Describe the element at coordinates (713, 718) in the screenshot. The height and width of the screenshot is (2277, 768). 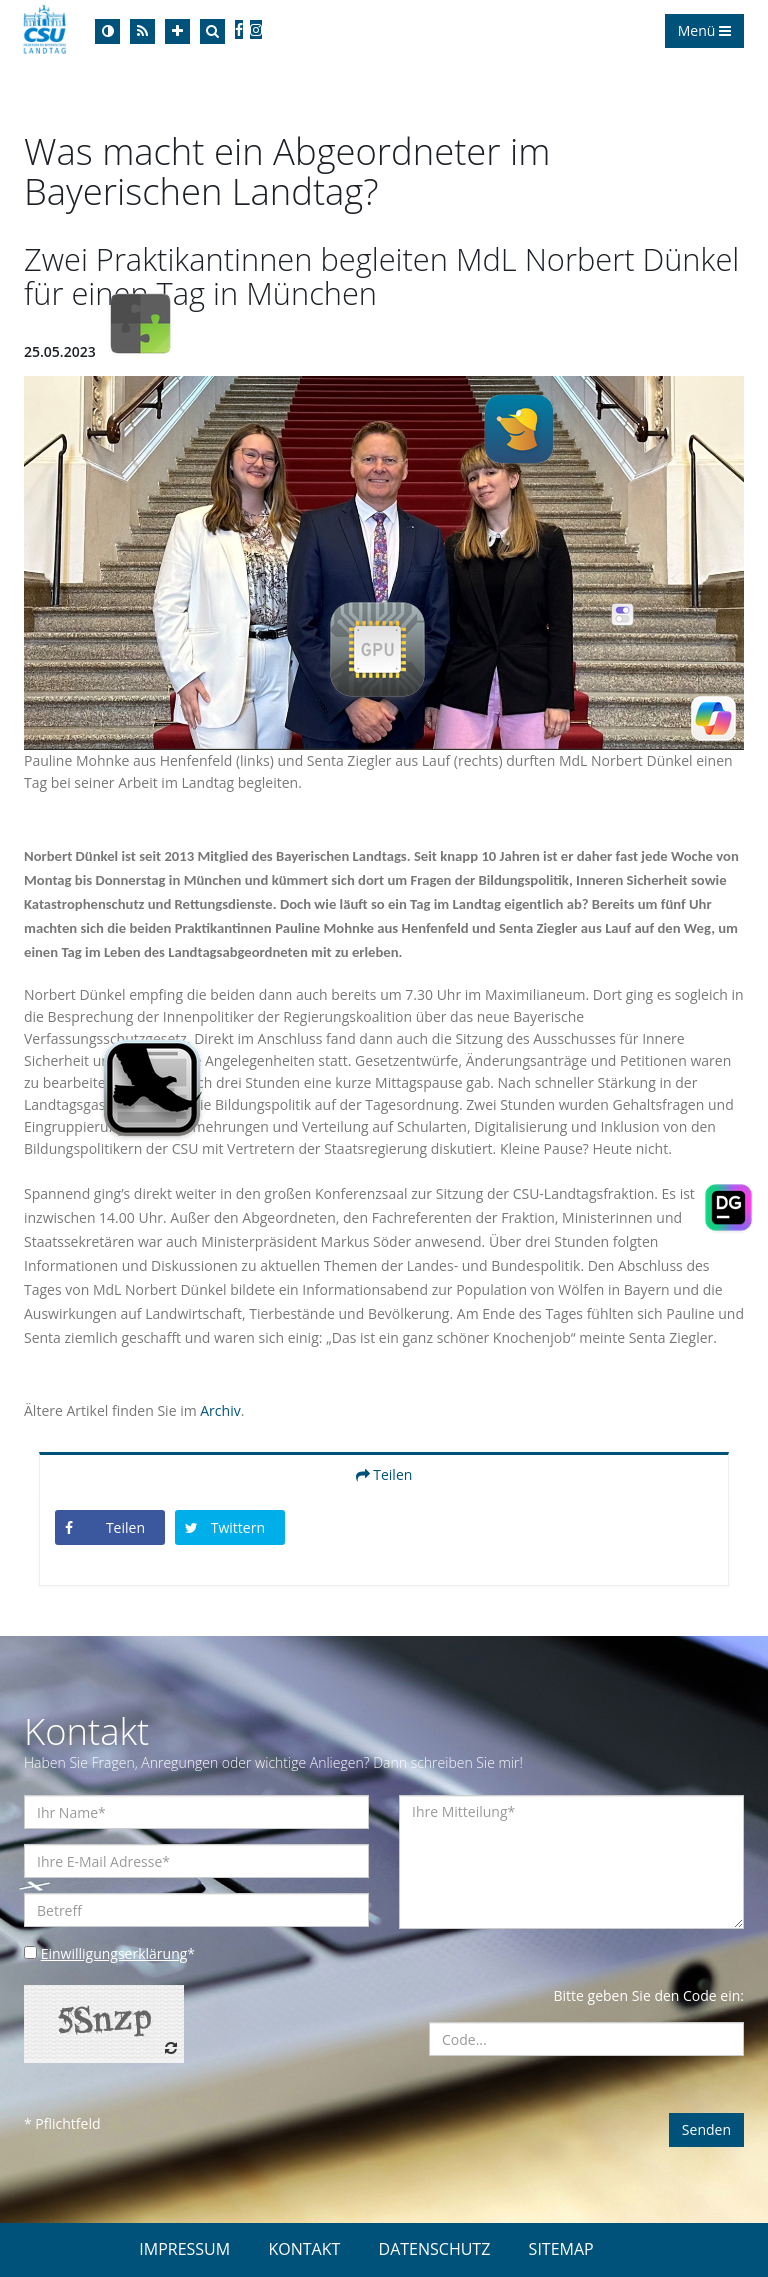
I see `open Microsoft Copilot AI assistant` at that location.